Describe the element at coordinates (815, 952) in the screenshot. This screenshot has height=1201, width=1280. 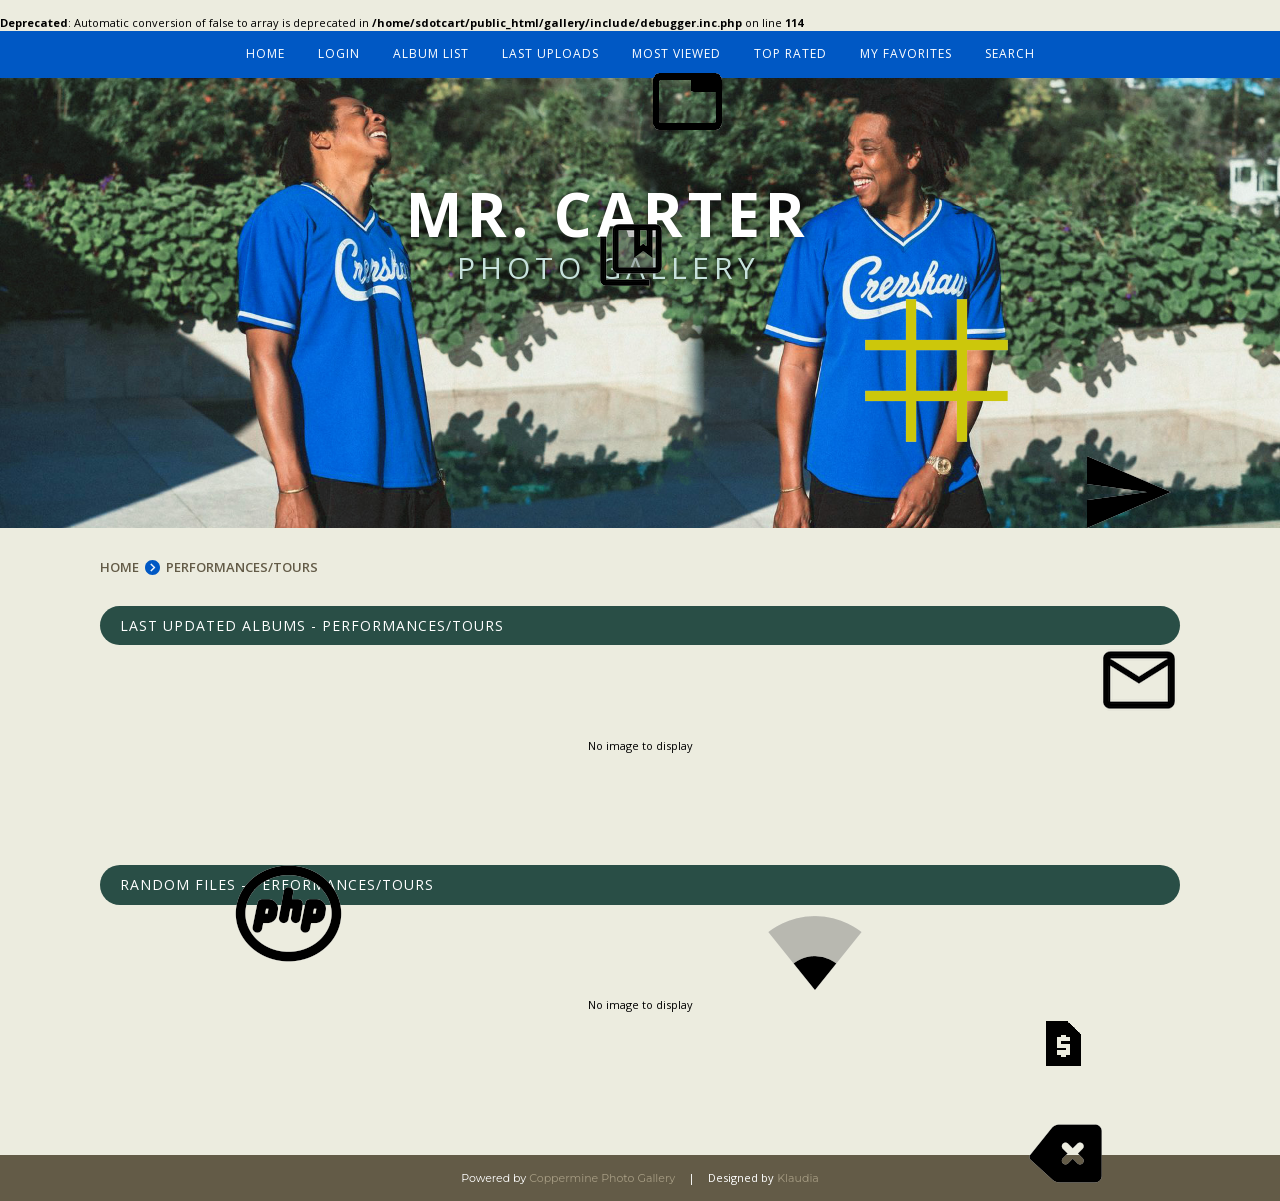
I see `indicates weak wifi signal strength (1 bar)` at that location.